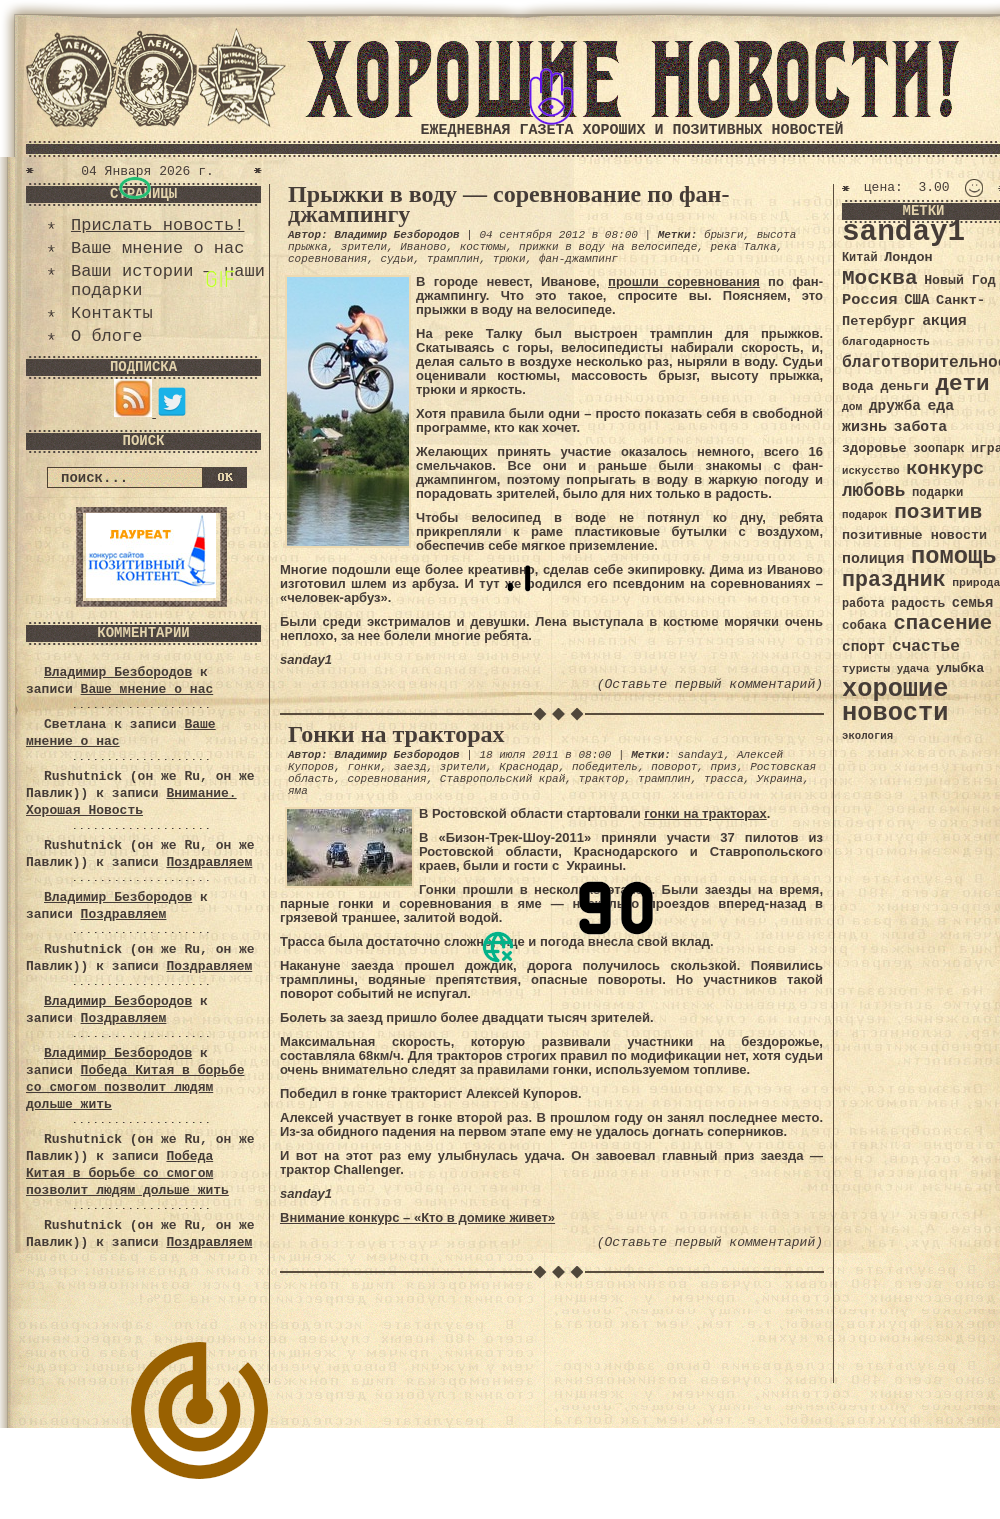 The width and height of the screenshot is (1000, 1519). Describe the element at coordinates (548, 557) in the screenshot. I see `indicates weak cellular network signal` at that location.